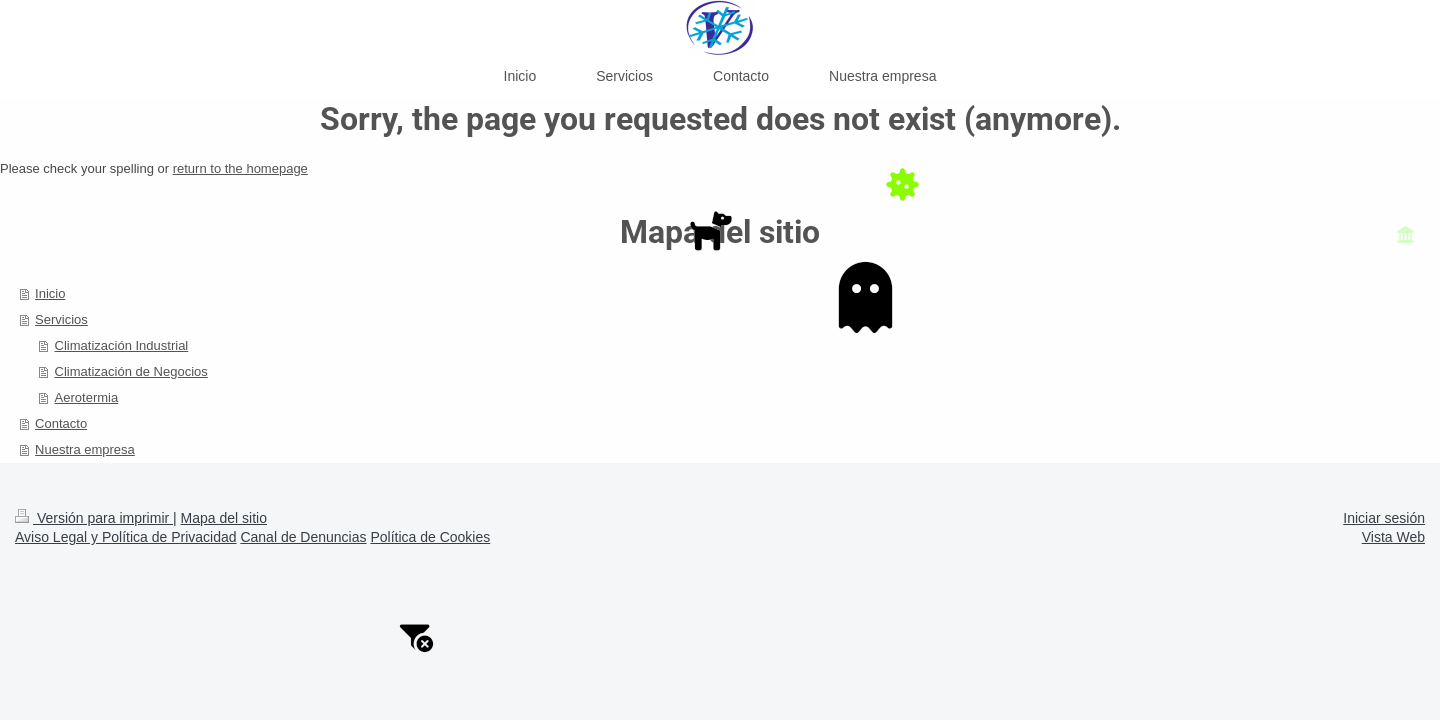  Describe the element at coordinates (711, 232) in the screenshot. I see `view pet-related services or features` at that location.